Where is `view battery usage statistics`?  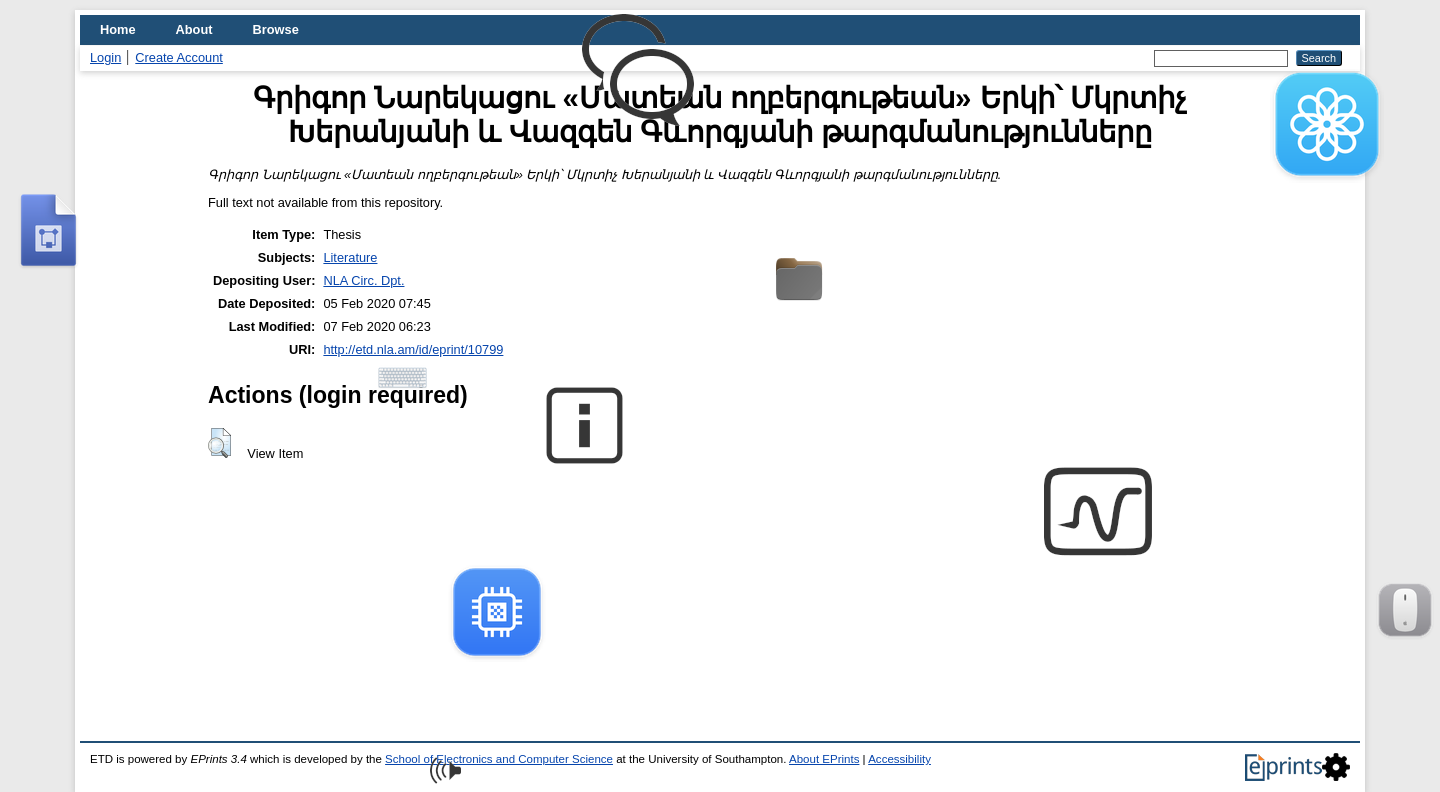
view battery usage statistics is located at coordinates (1098, 508).